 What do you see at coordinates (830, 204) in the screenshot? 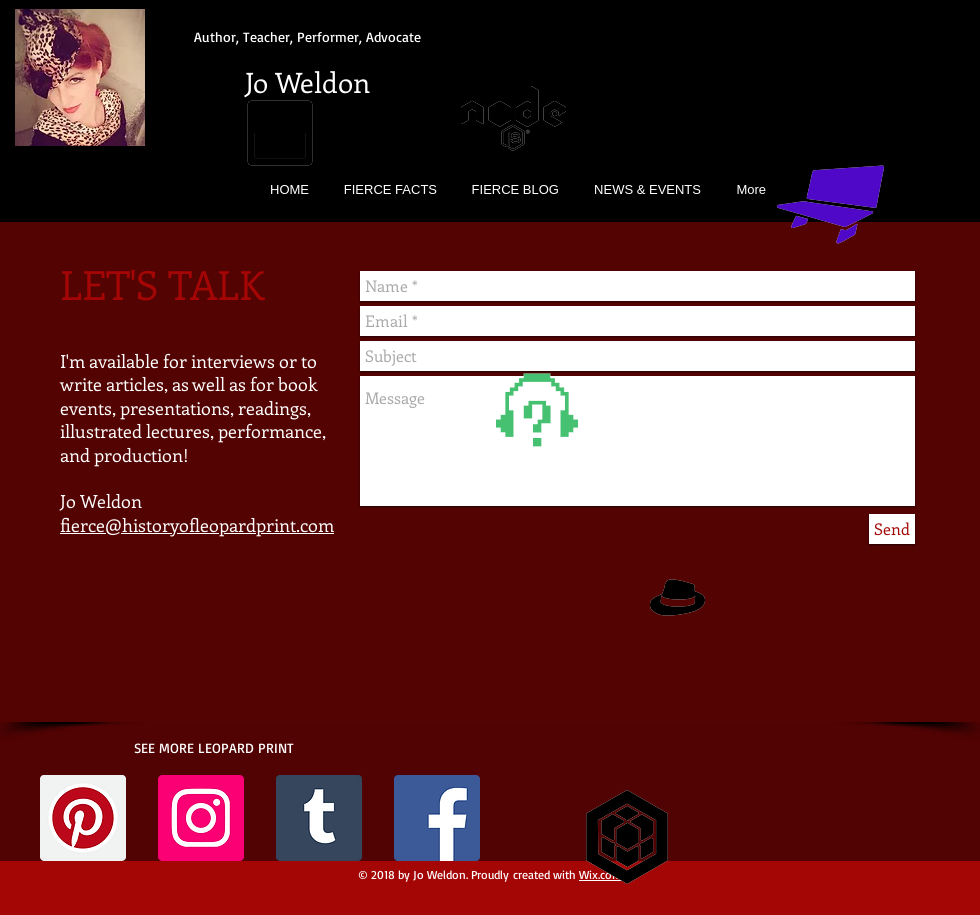
I see `open Blockbench 3D modeling application` at bounding box center [830, 204].